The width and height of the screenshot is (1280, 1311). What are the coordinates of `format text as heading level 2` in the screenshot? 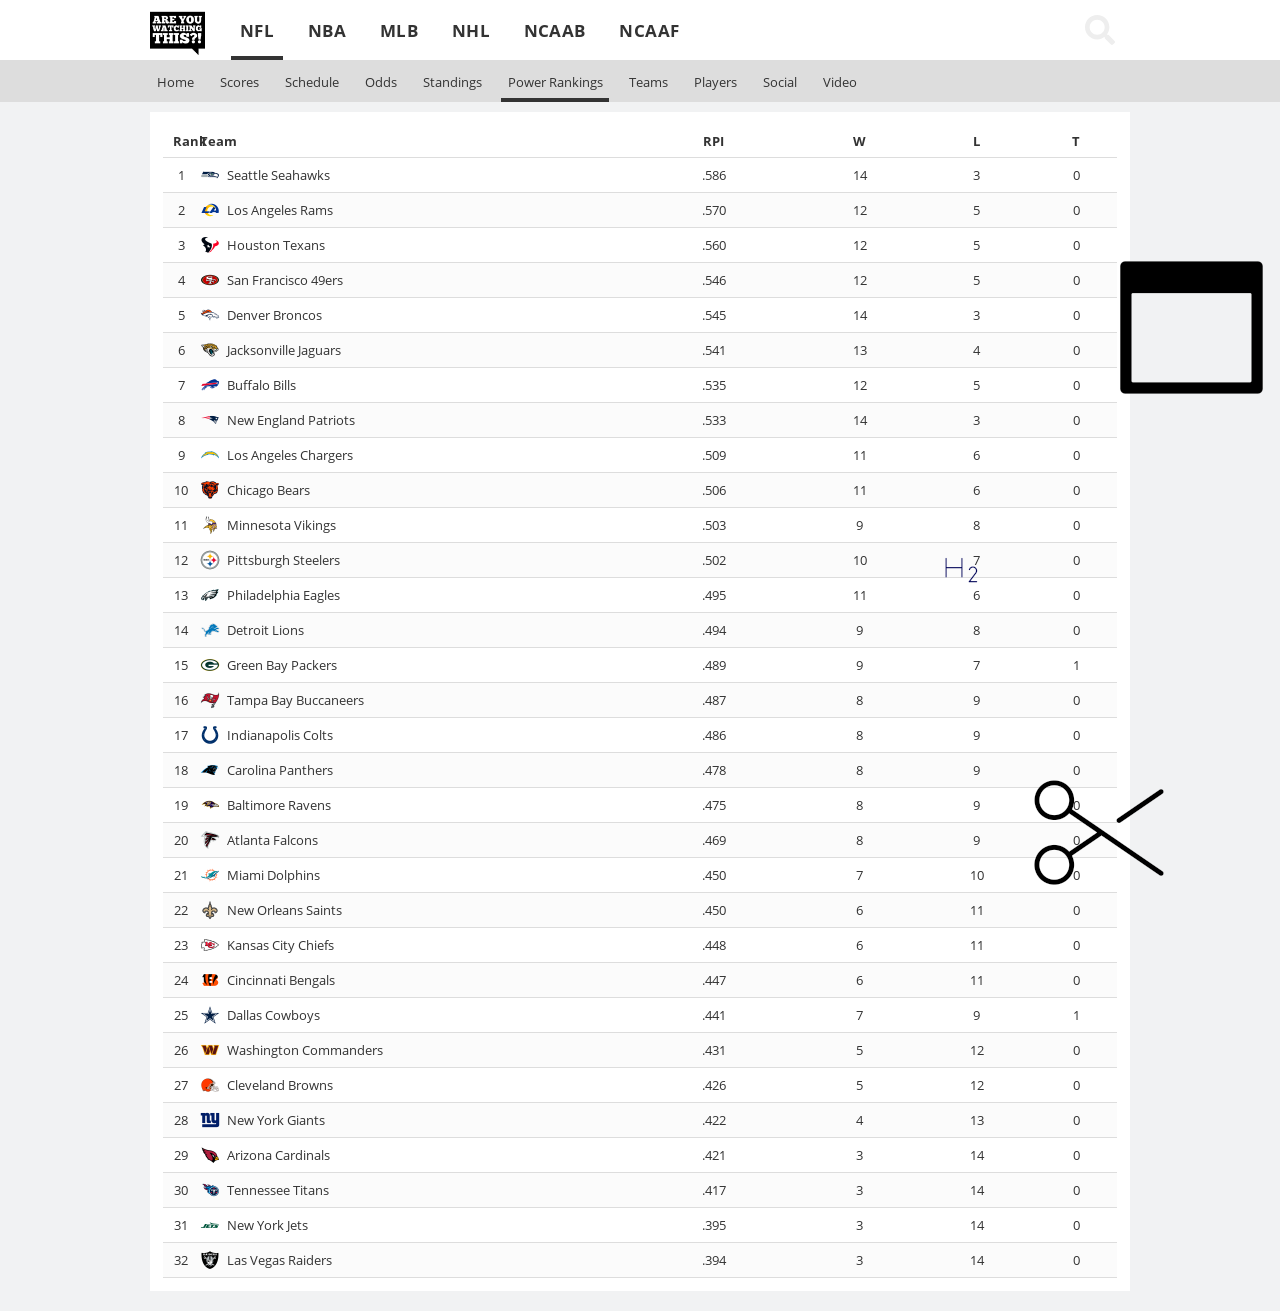 It's located at (959, 569).